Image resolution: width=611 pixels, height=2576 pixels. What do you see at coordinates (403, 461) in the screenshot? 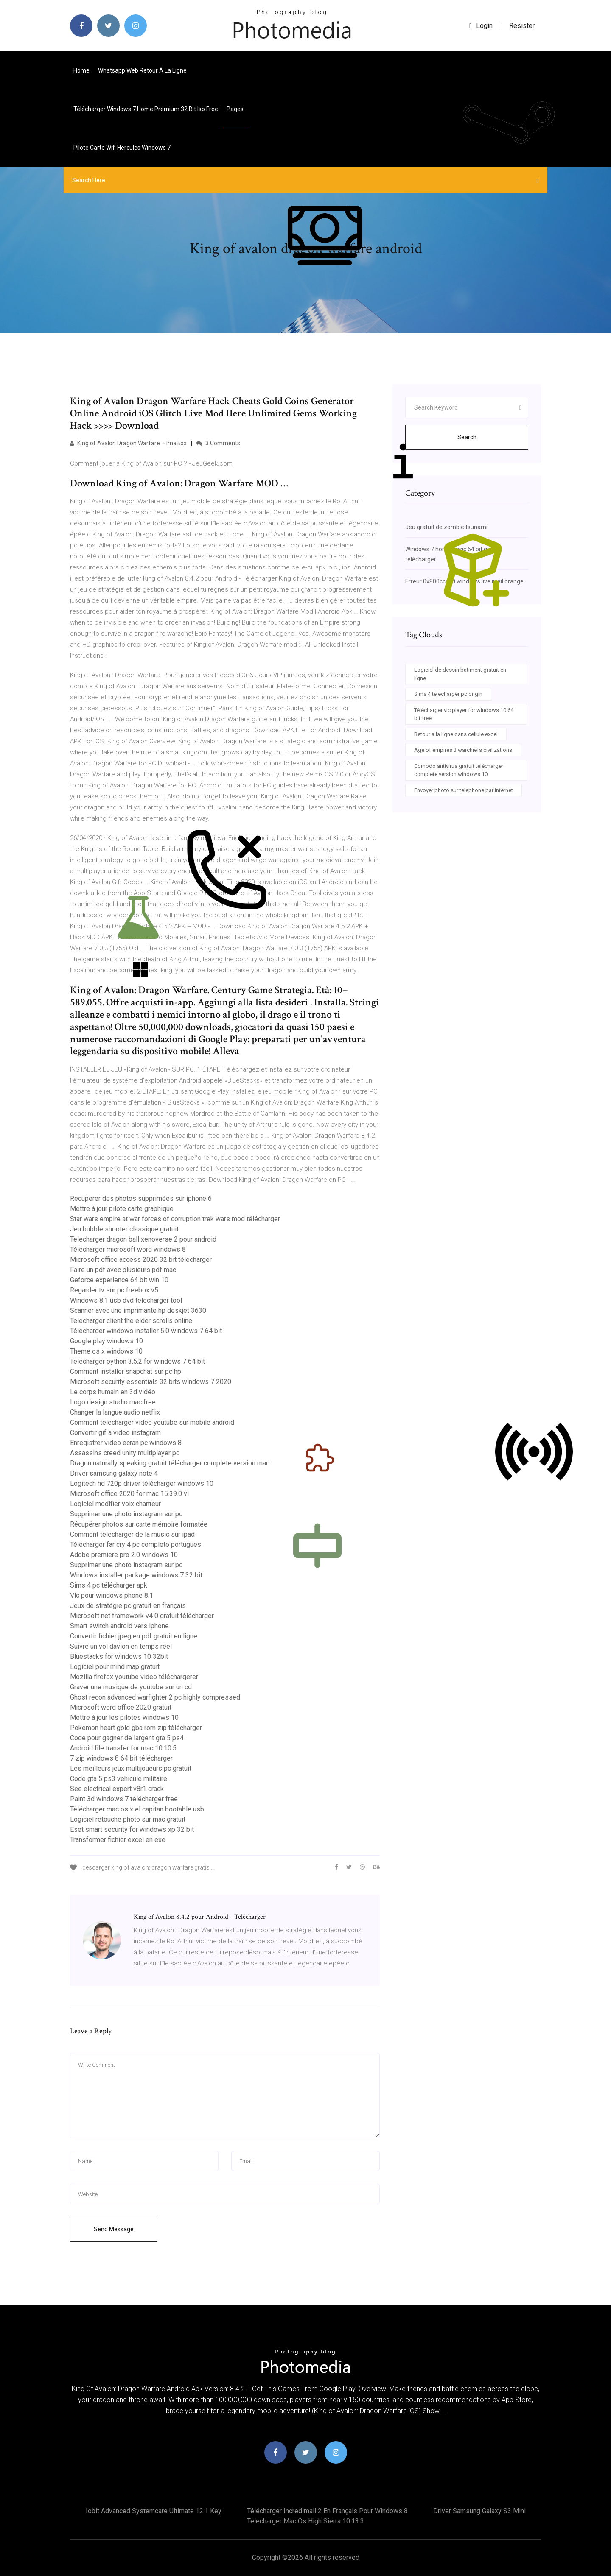
I see `view more information or details` at bounding box center [403, 461].